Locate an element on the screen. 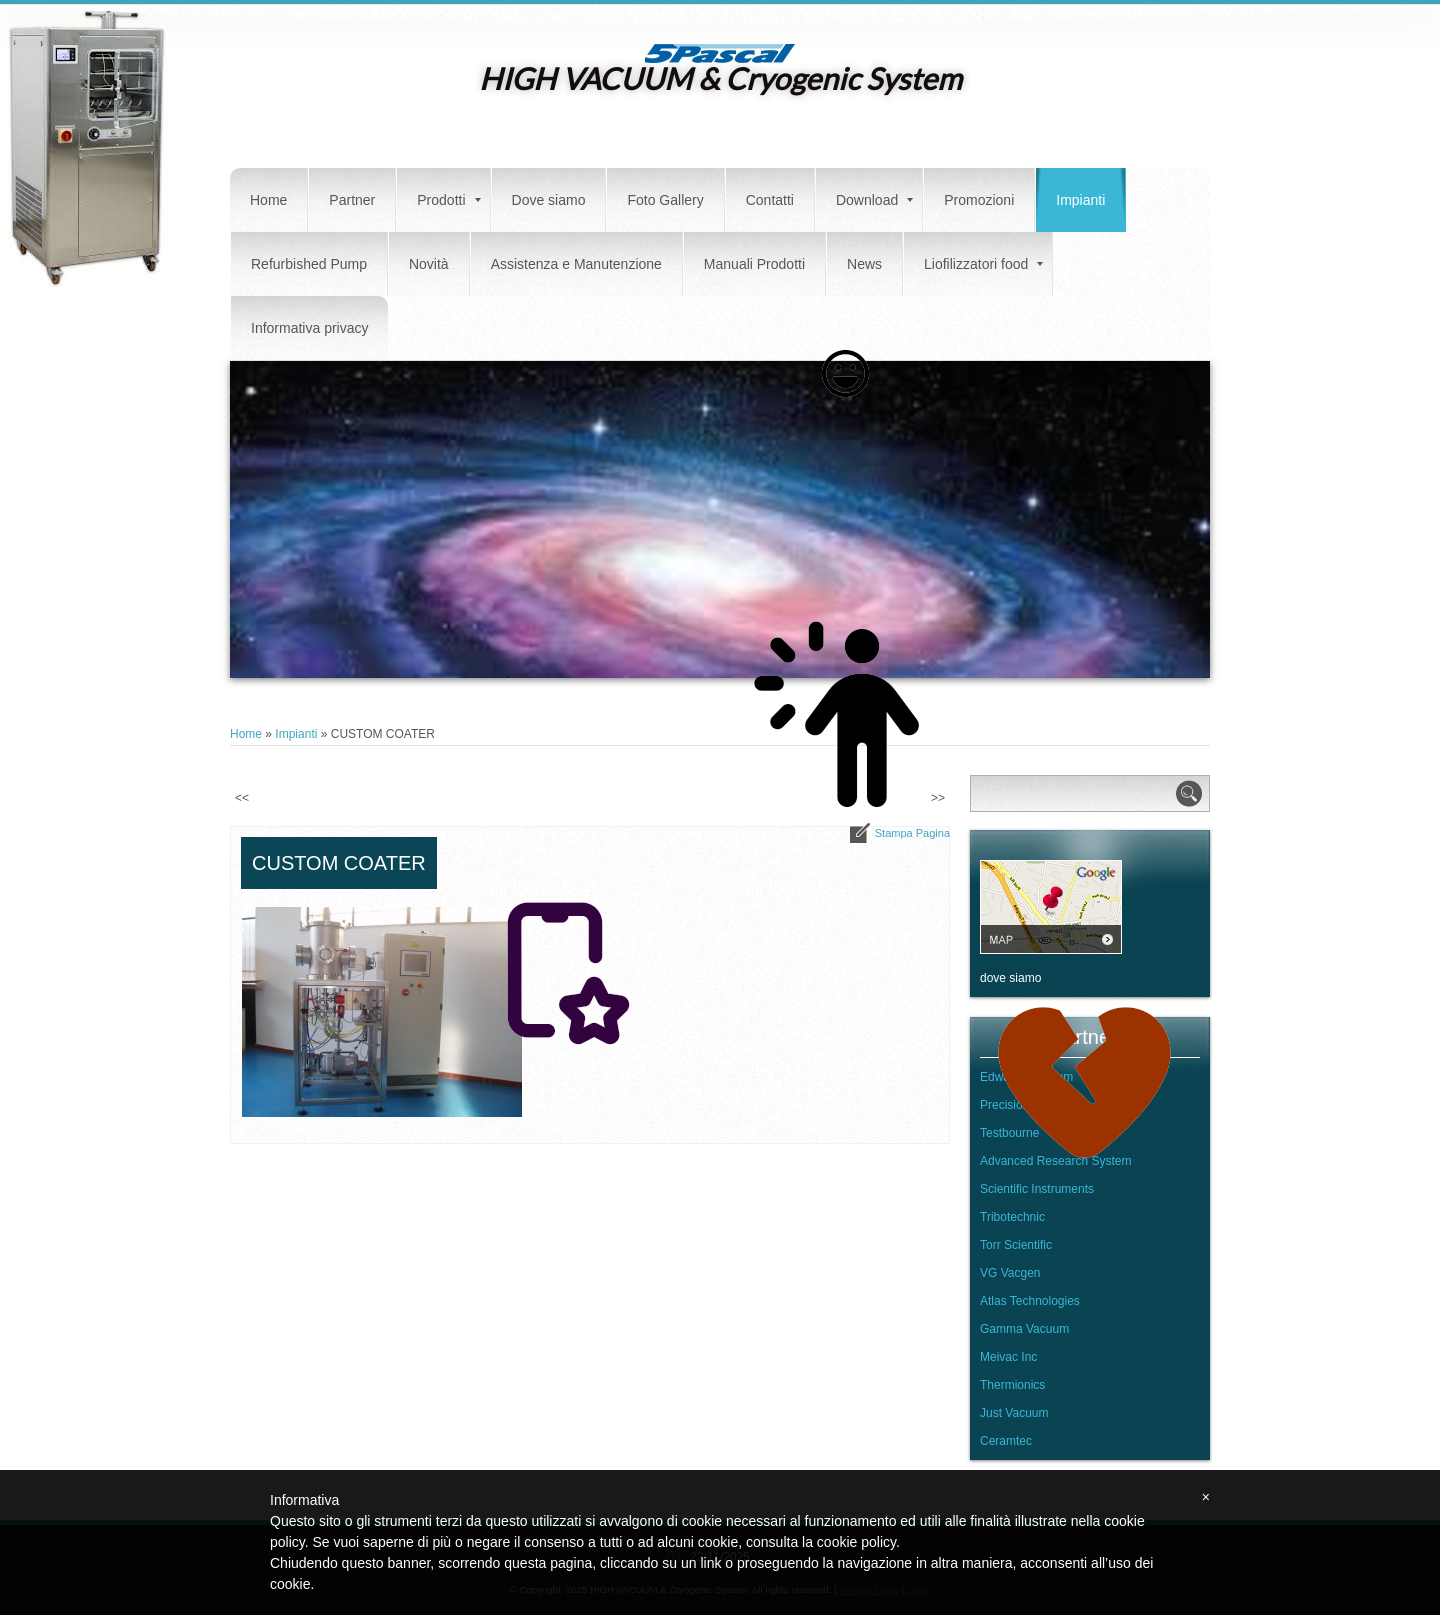 The image size is (1440, 1615). indicates a person with high energy or activity is located at coordinates (852, 718).